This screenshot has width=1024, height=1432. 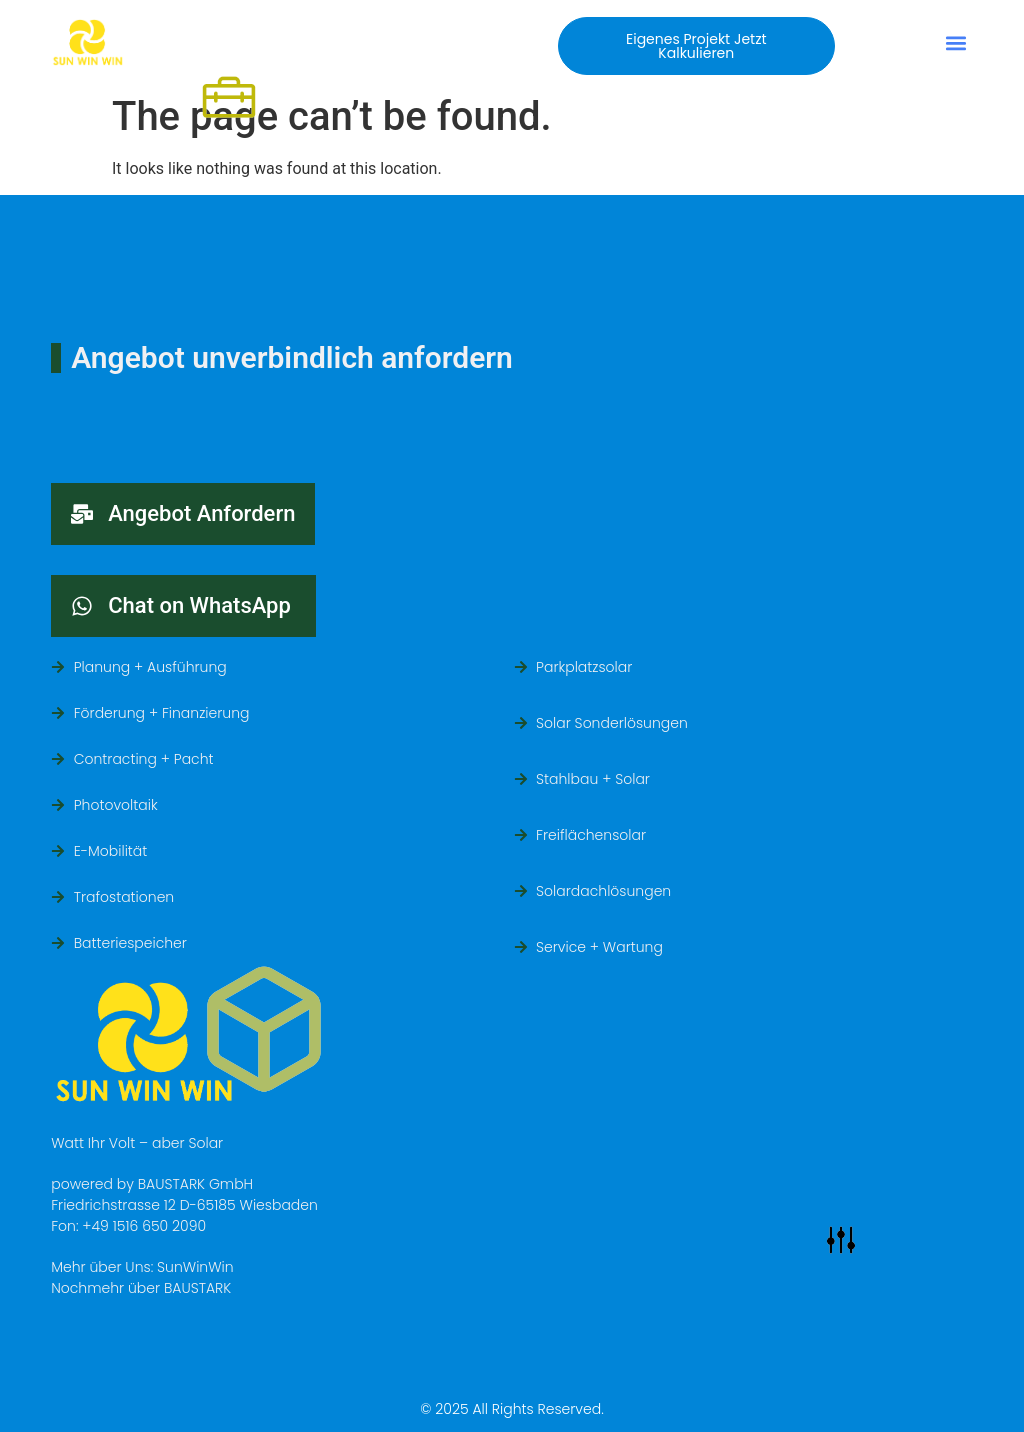 I want to click on view package or shipment details, so click(x=264, y=1029).